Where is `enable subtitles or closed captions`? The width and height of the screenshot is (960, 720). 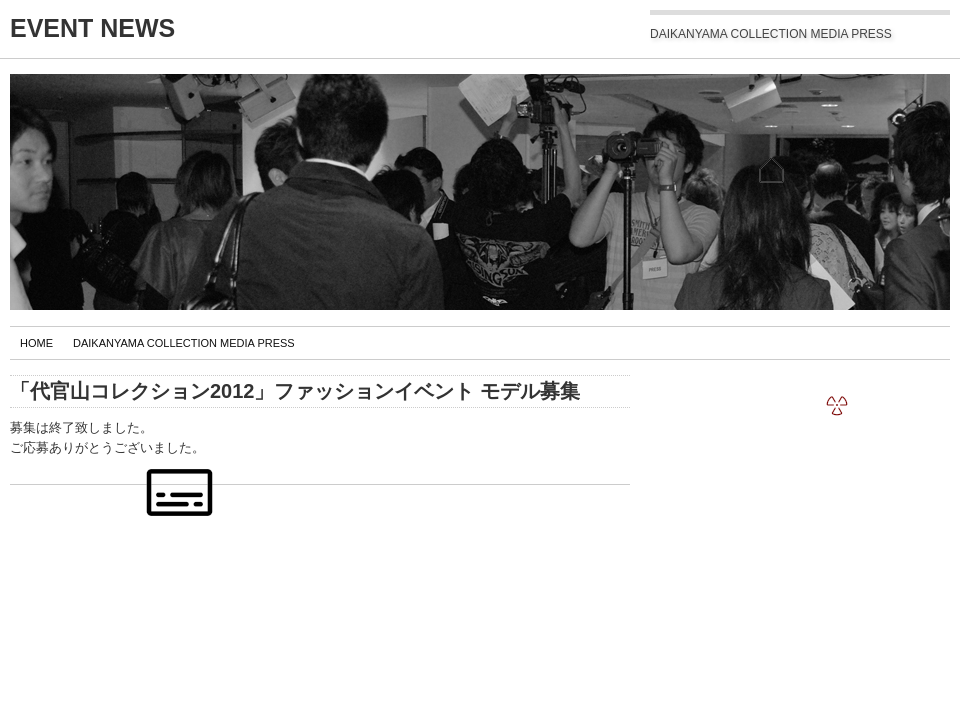
enable subtitles or closed captions is located at coordinates (179, 492).